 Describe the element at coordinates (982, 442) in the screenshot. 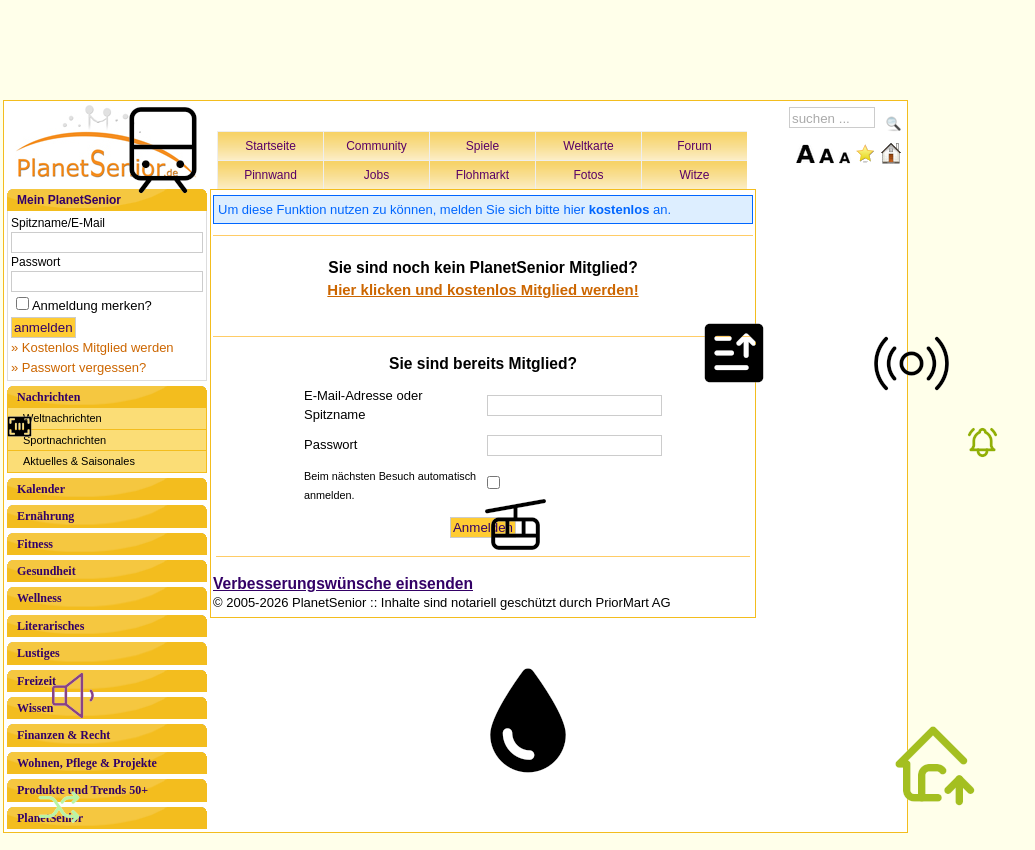

I see `indicates new notifications or alerts` at that location.